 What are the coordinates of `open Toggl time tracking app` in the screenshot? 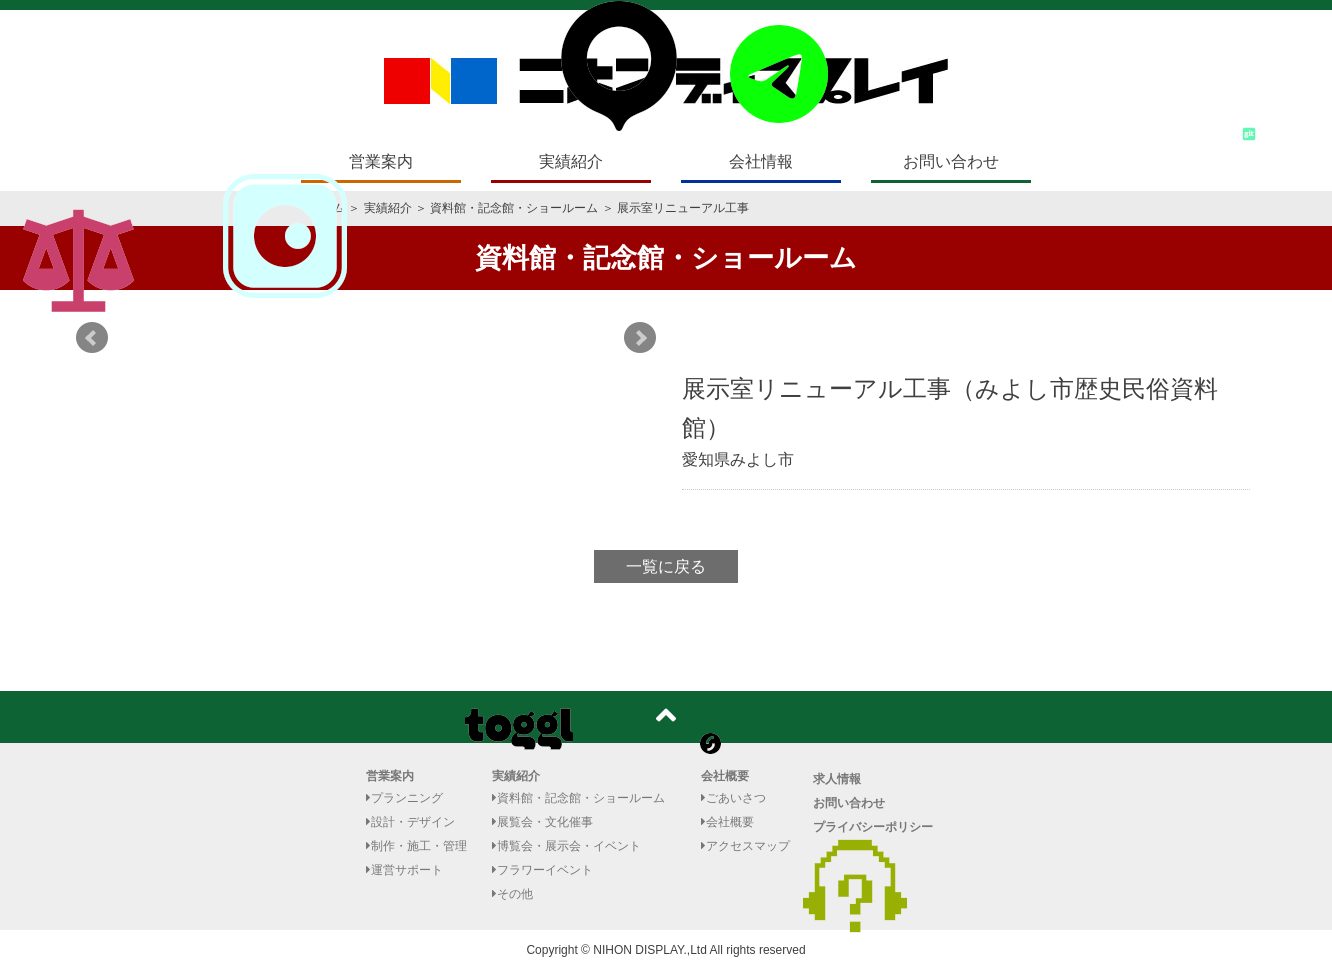 It's located at (519, 729).